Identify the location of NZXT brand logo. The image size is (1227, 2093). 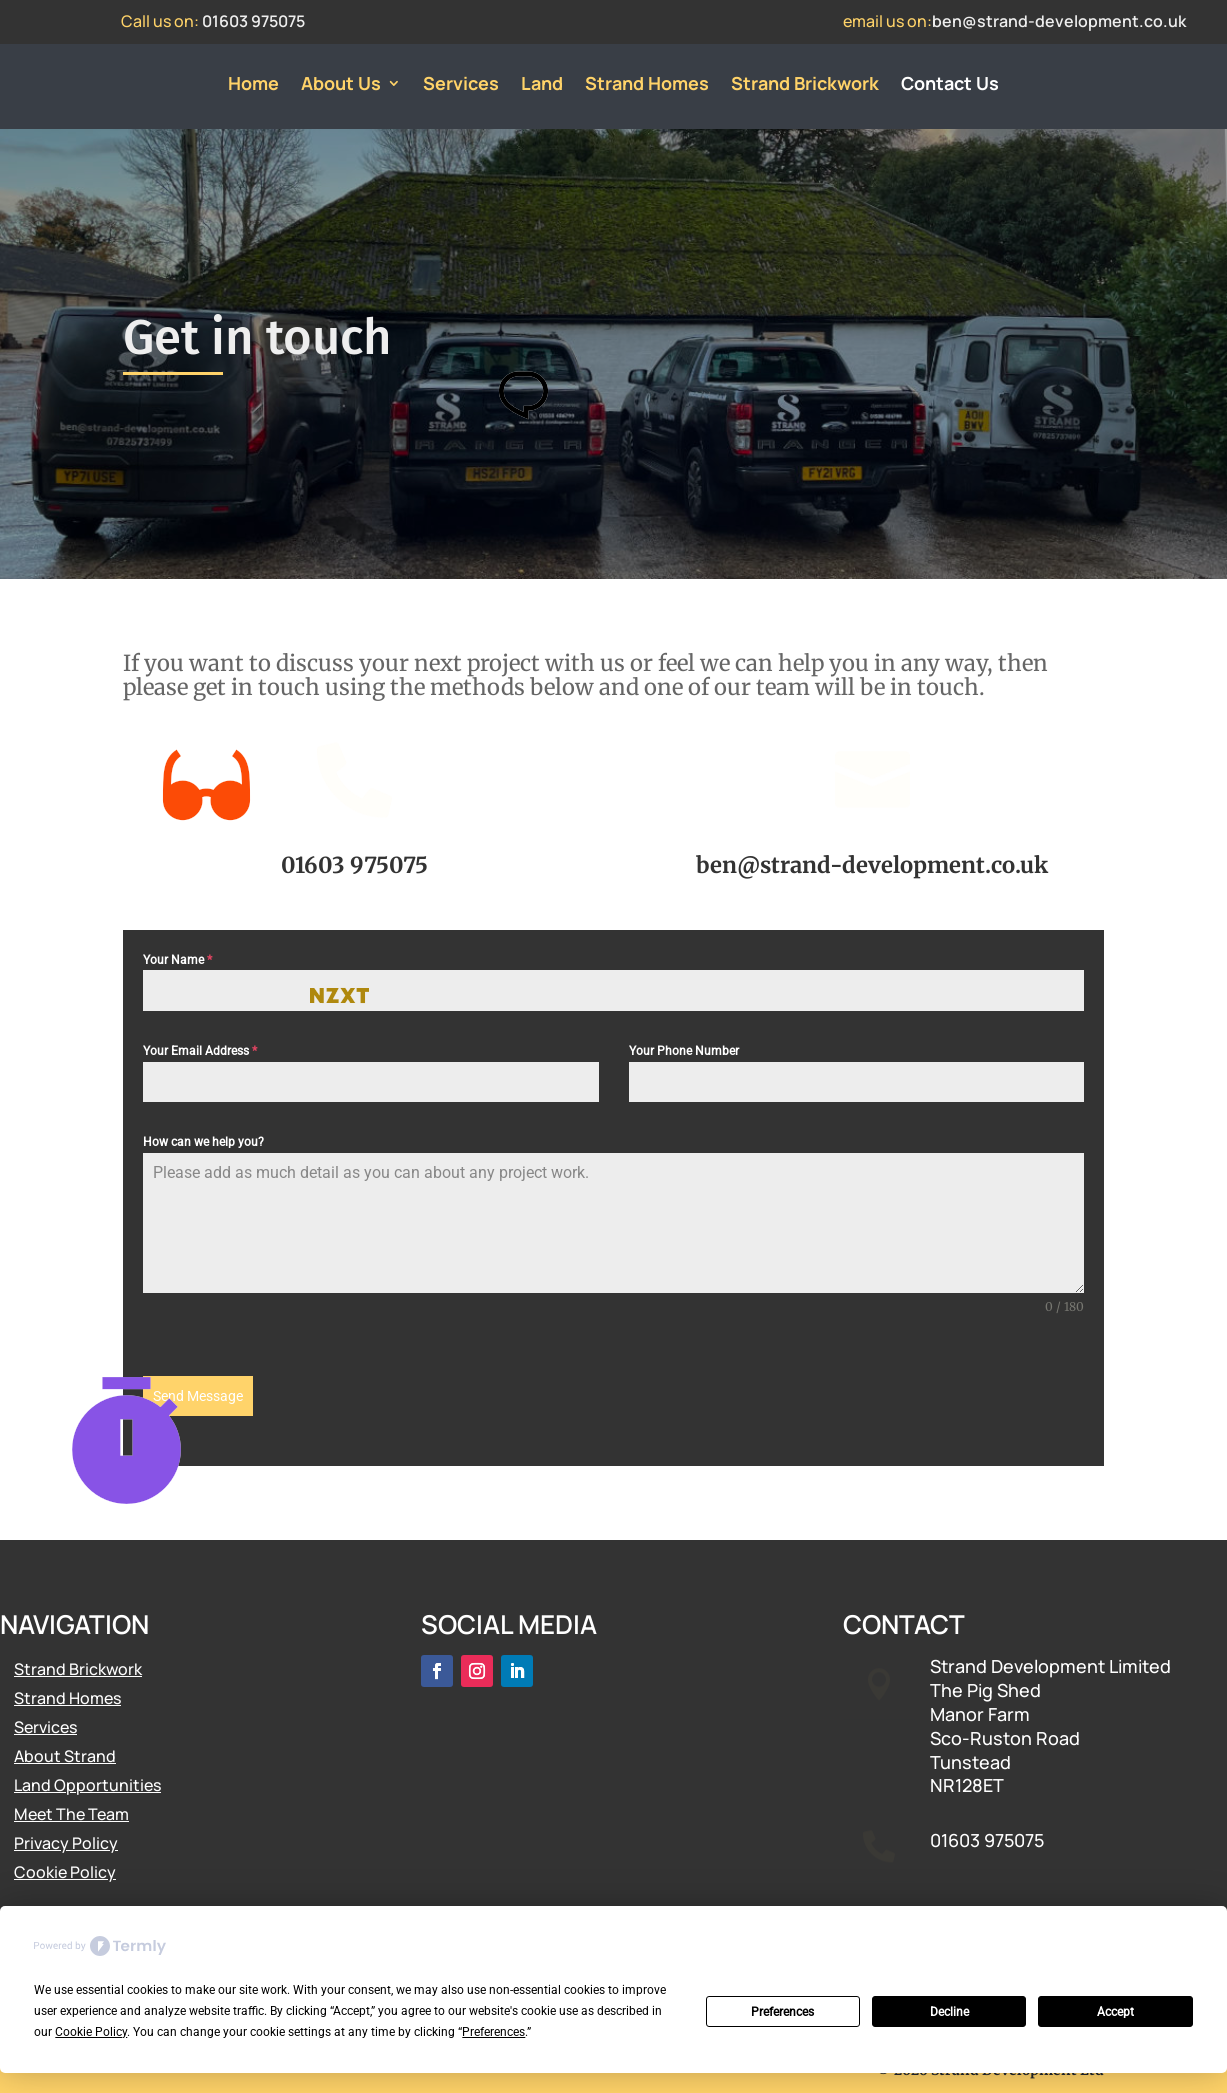
(339, 995).